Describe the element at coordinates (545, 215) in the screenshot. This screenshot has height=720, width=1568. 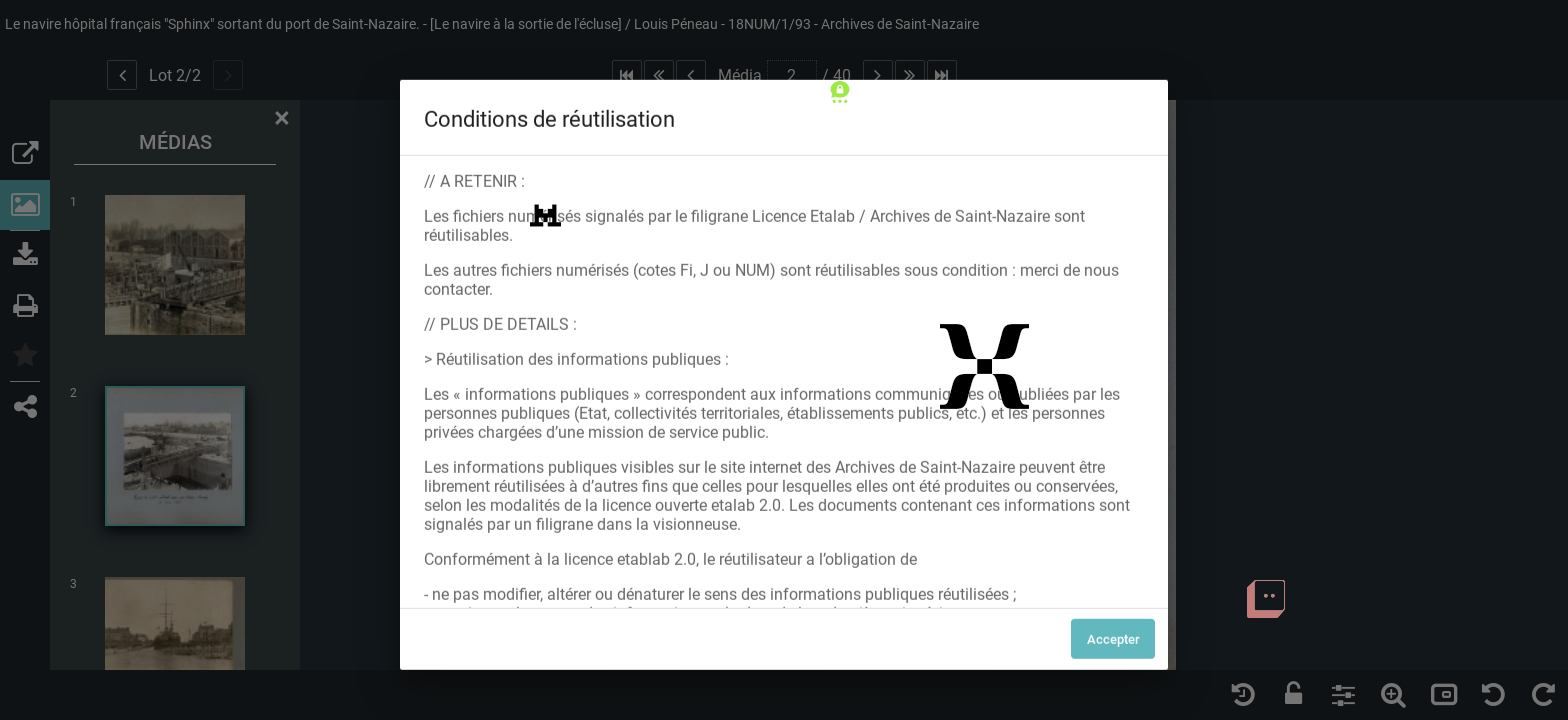
I see `Mistral AI logo` at that location.